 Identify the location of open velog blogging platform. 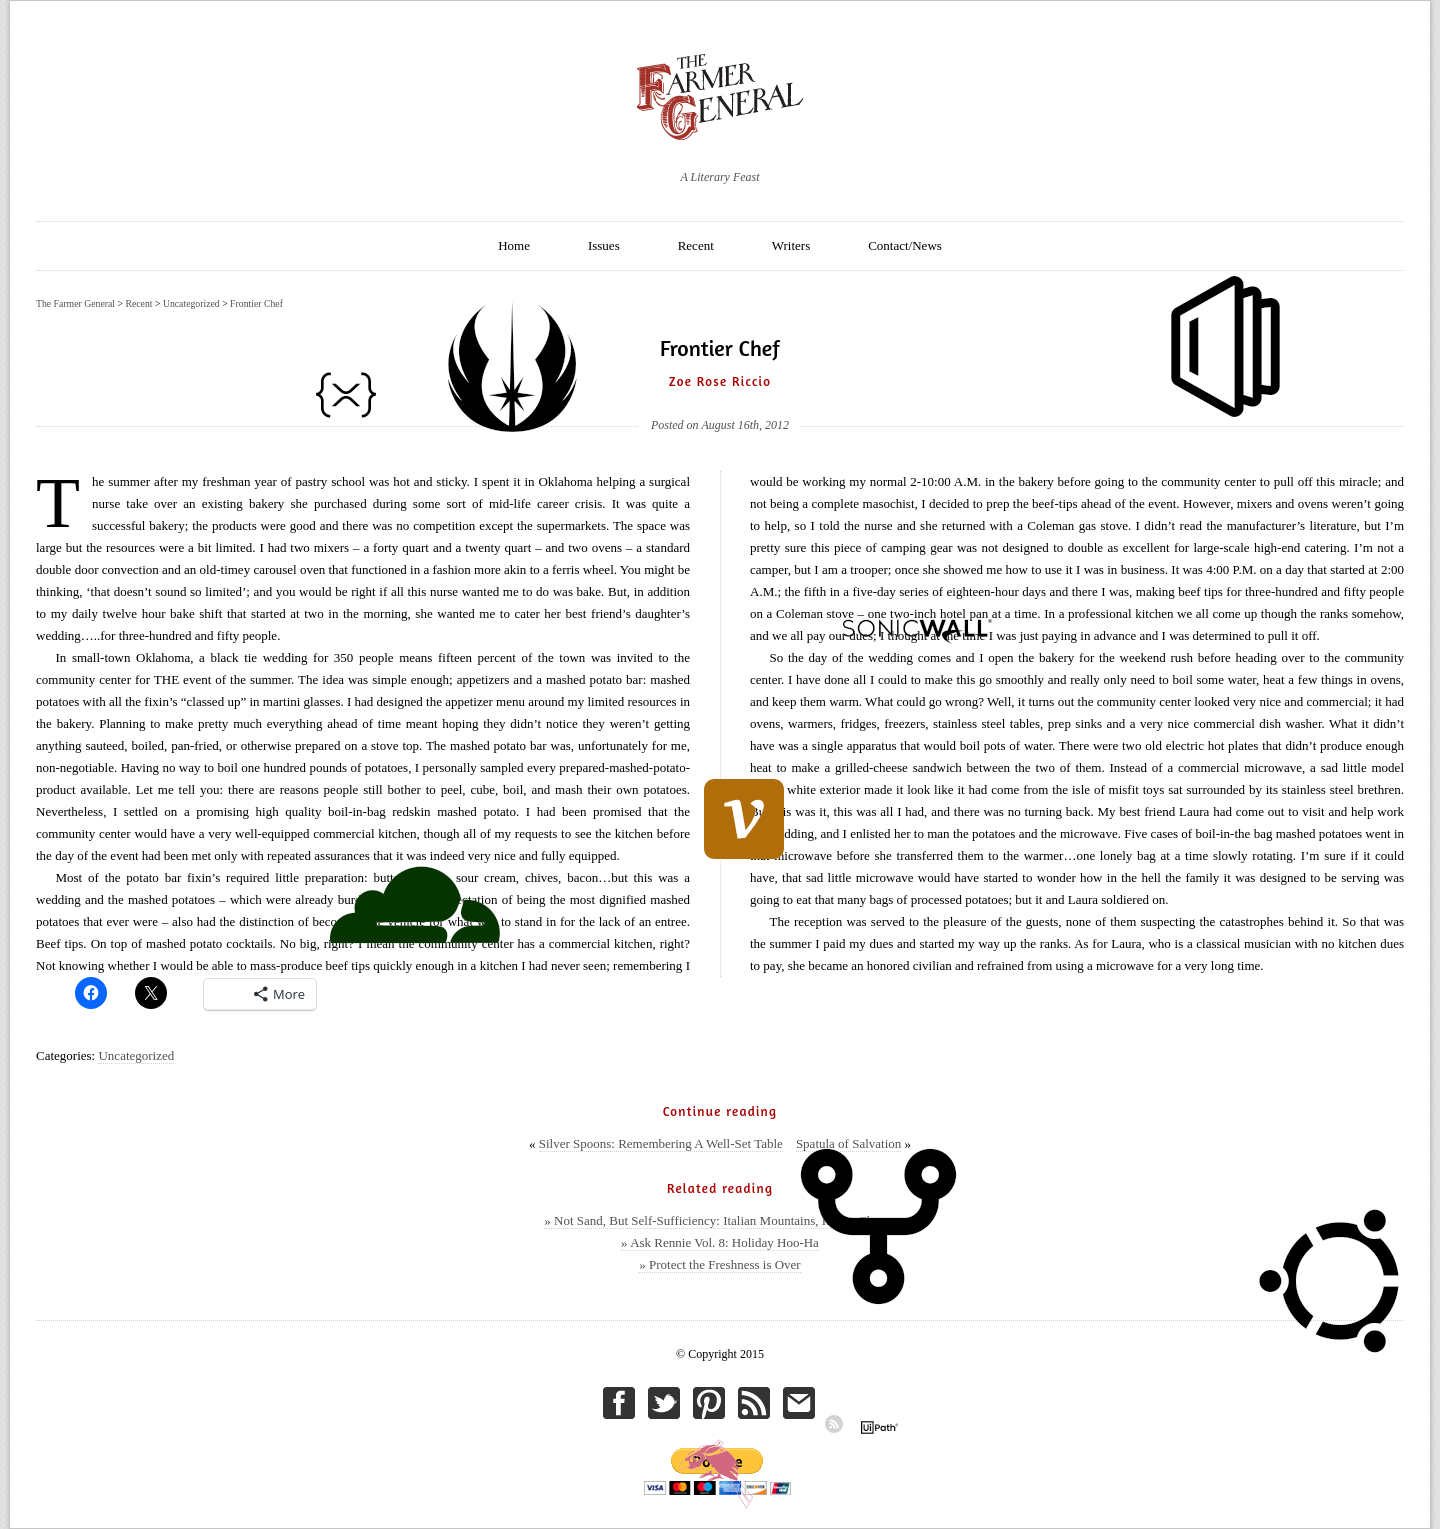
(744, 819).